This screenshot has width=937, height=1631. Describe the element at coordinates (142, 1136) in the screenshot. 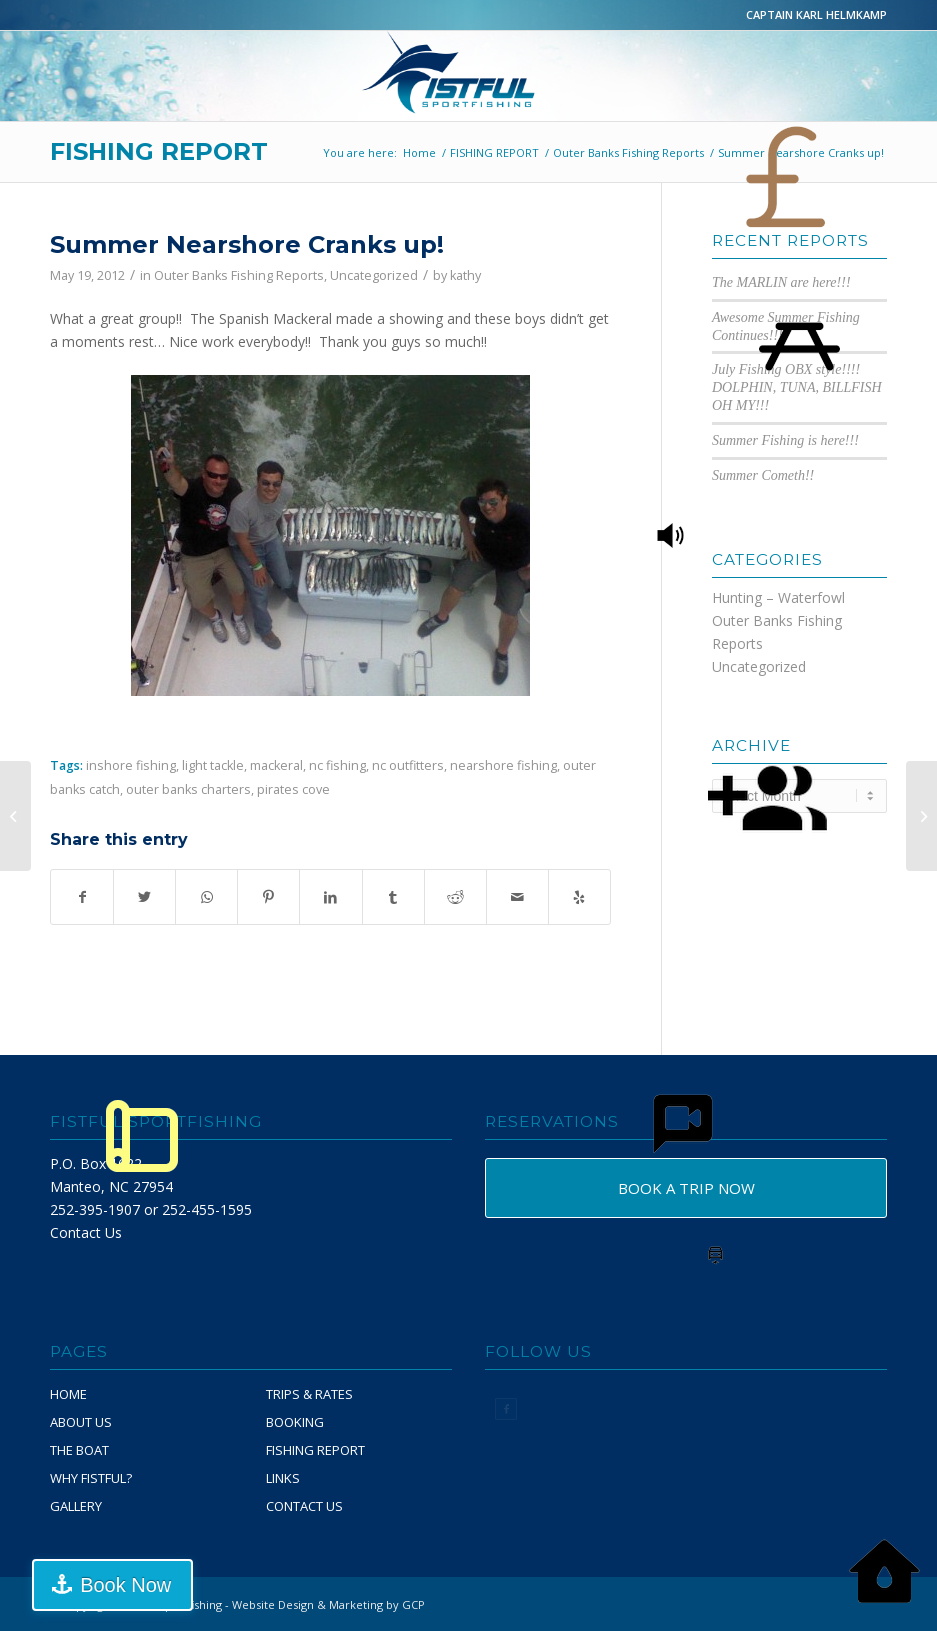

I see `change wallpaper or background image` at that location.